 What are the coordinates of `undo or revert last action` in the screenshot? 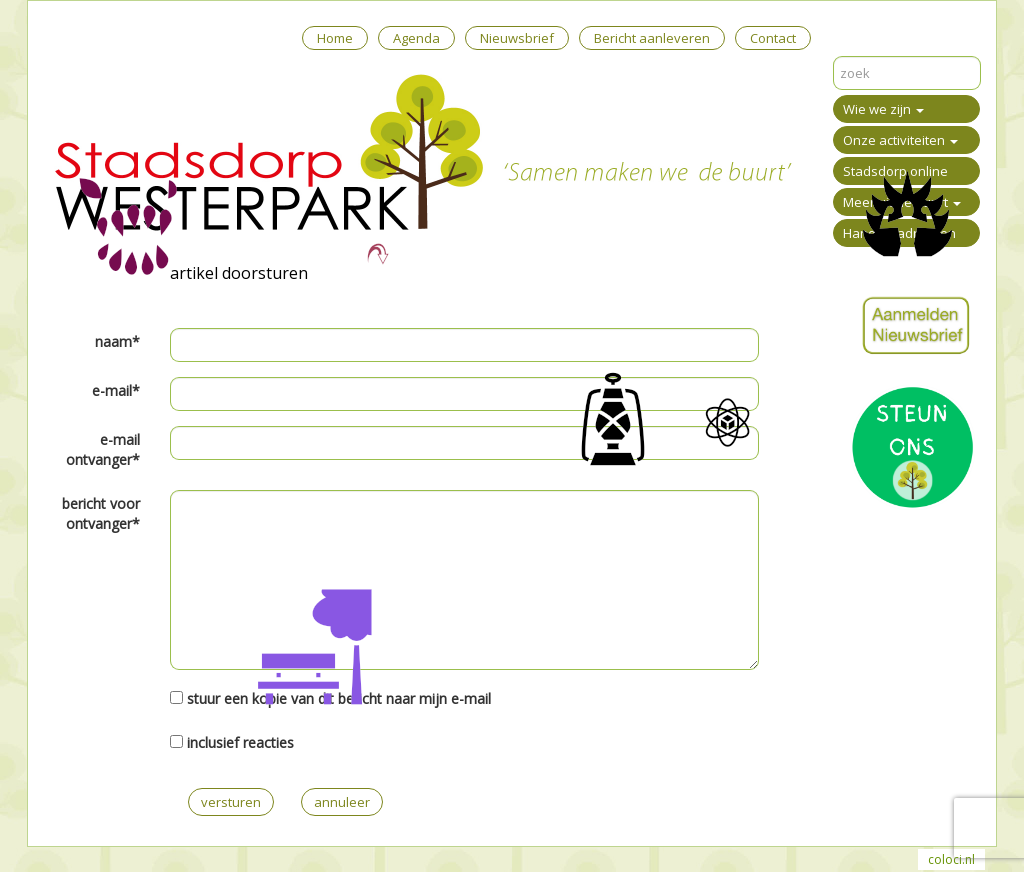 It's located at (378, 254).